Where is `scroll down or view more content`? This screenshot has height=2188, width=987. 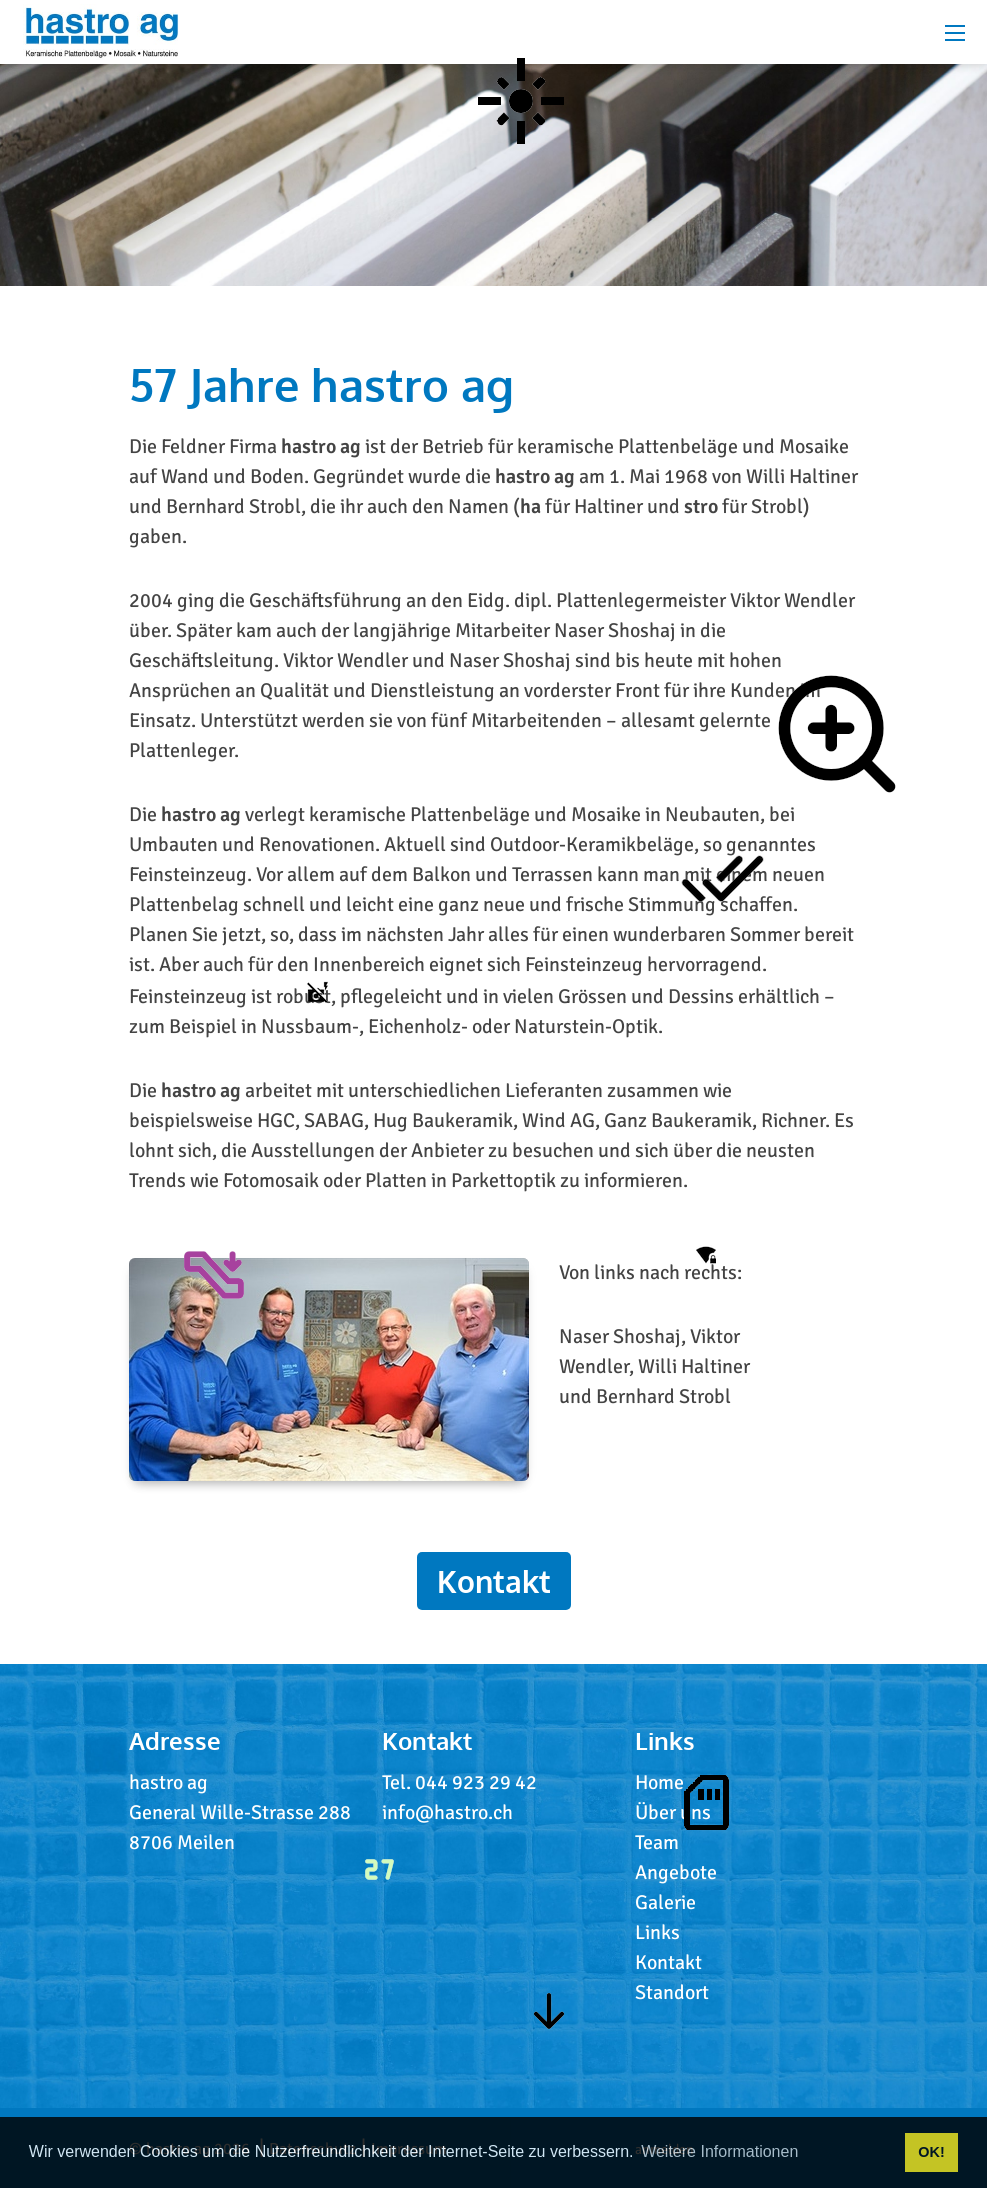
scroll down or view more content is located at coordinates (549, 2011).